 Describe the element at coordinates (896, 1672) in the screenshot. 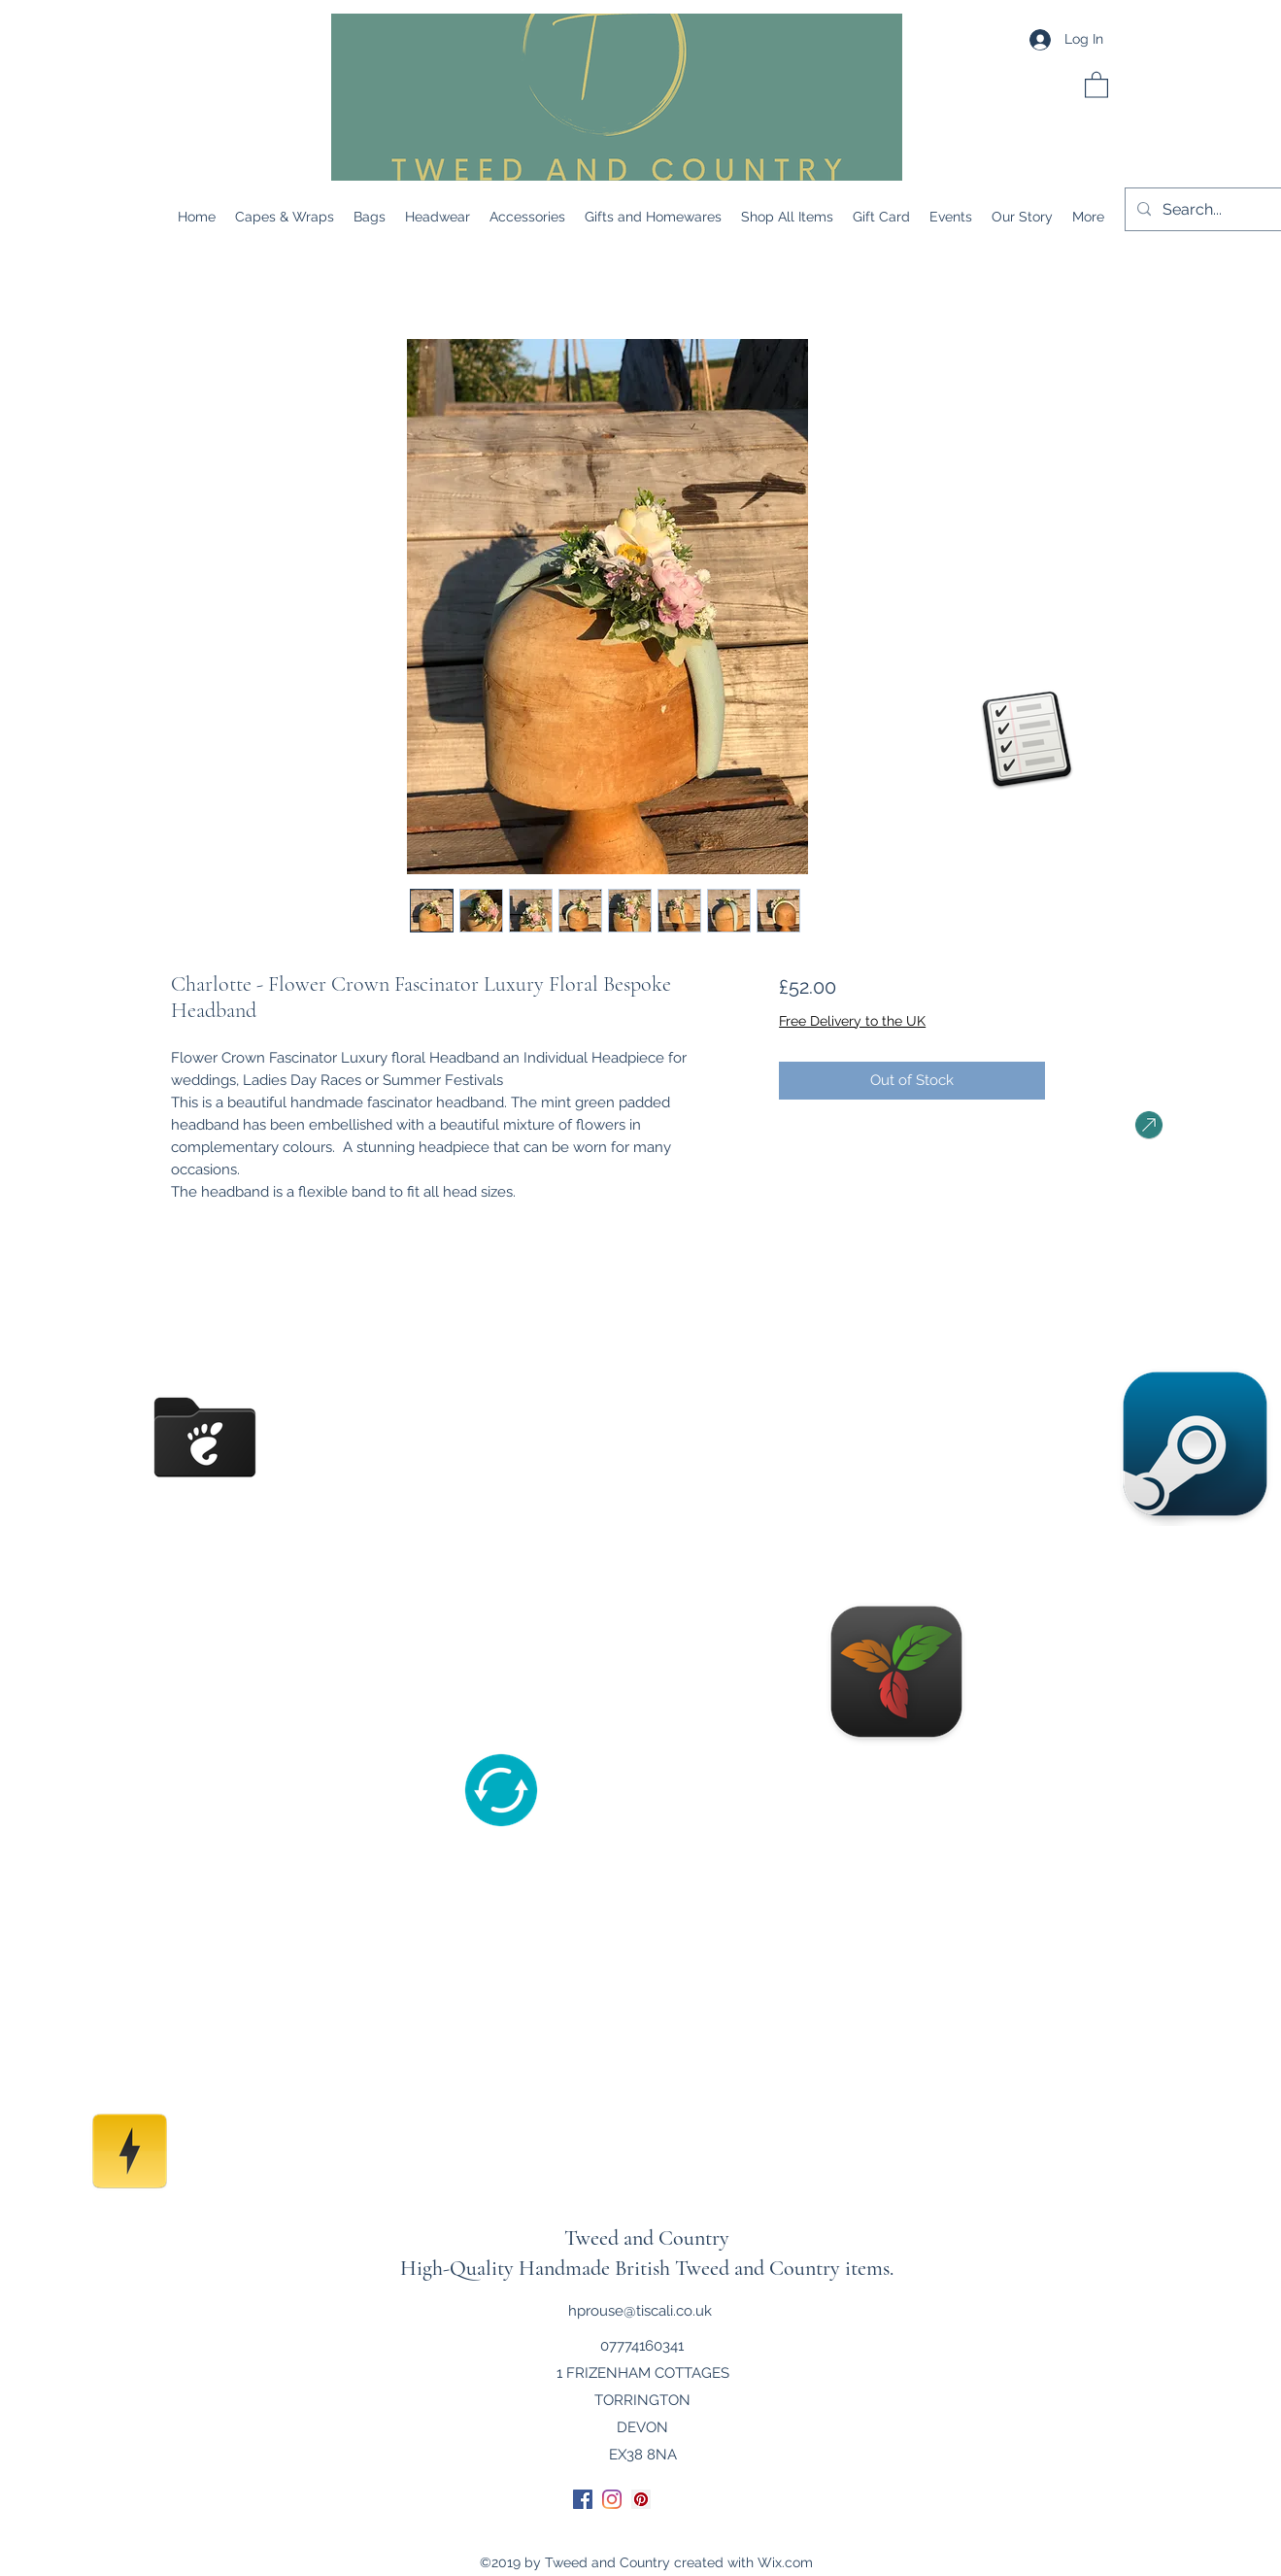

I see `open trilium notes app` at that location.